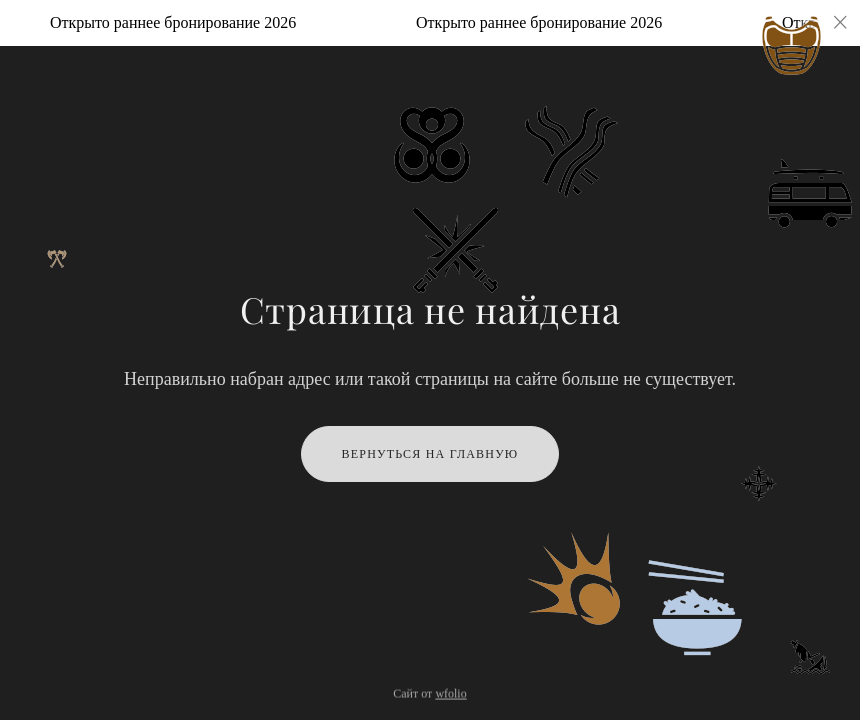 The height and width of the screenshot is (720, 860). I want to click on access lightsaber combat or duel mode, so click(455, 250).